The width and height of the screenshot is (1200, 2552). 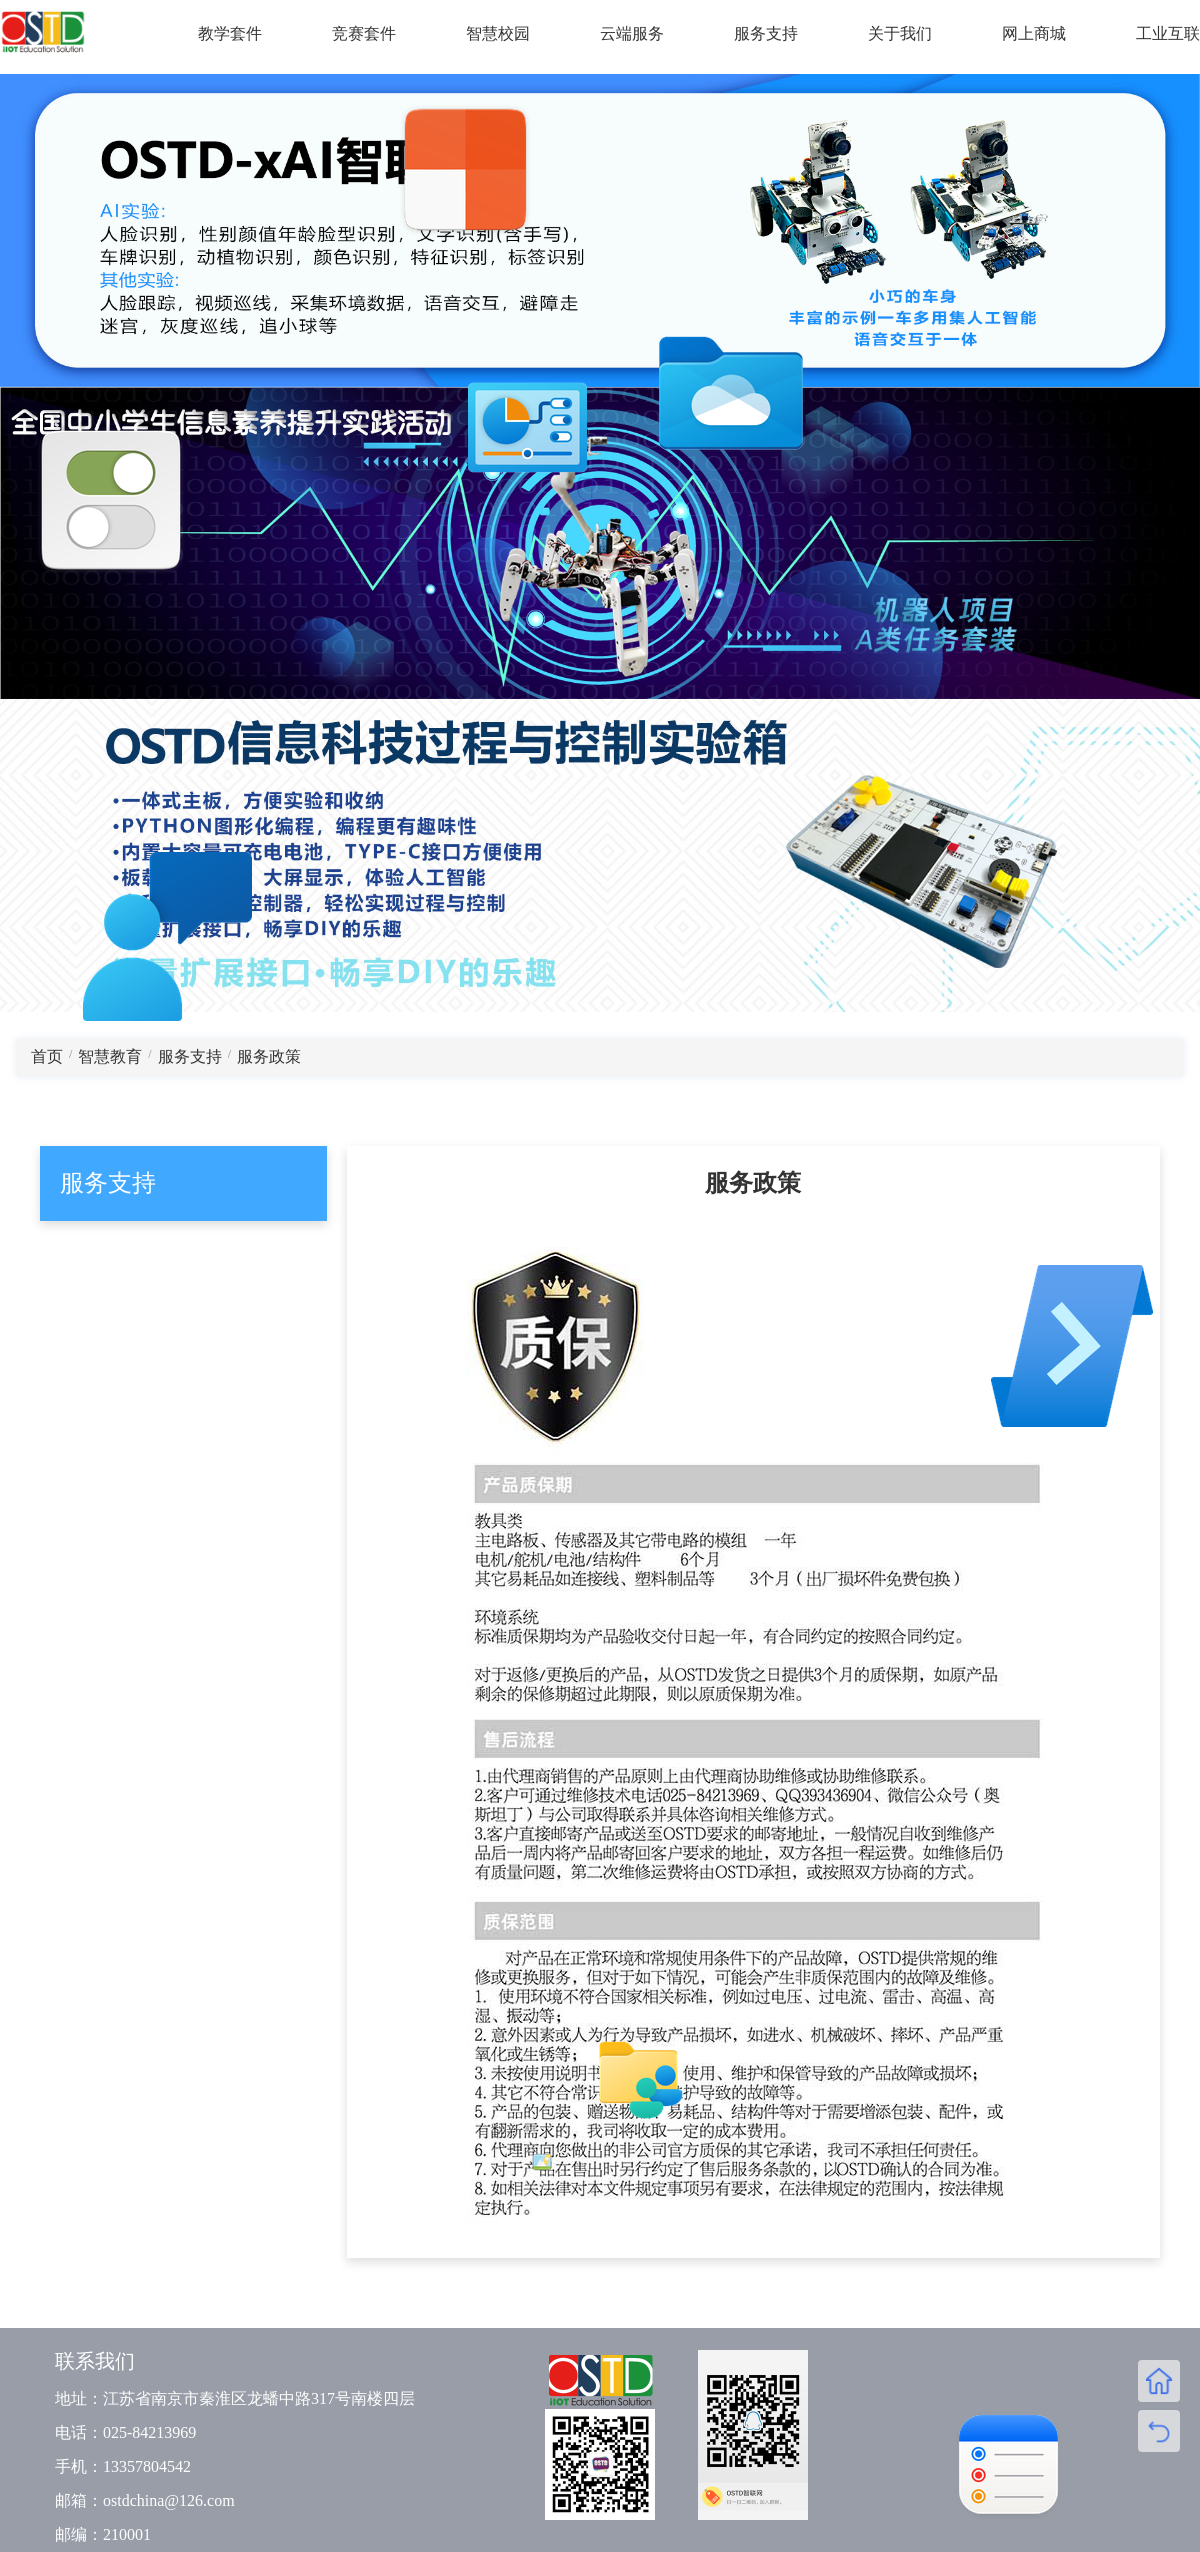 What do you see at coordinates (1008, 2464) in the screenshot?
I see `open the basket notes or list-taking app` at bounding box center [1008, 2464].